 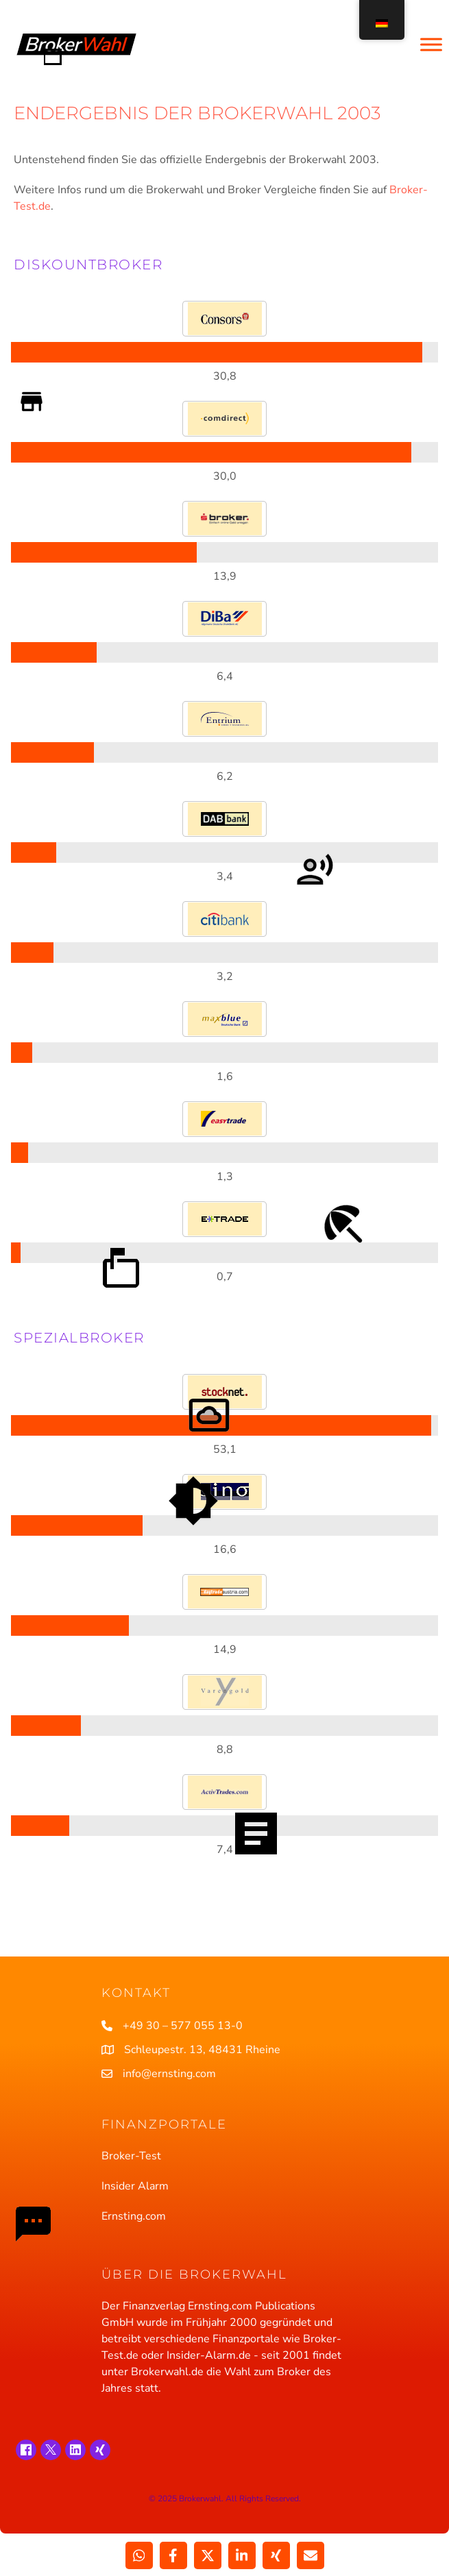 I want to click on crop image to 3:2 aspect ratio, so click(x=53, y=57).